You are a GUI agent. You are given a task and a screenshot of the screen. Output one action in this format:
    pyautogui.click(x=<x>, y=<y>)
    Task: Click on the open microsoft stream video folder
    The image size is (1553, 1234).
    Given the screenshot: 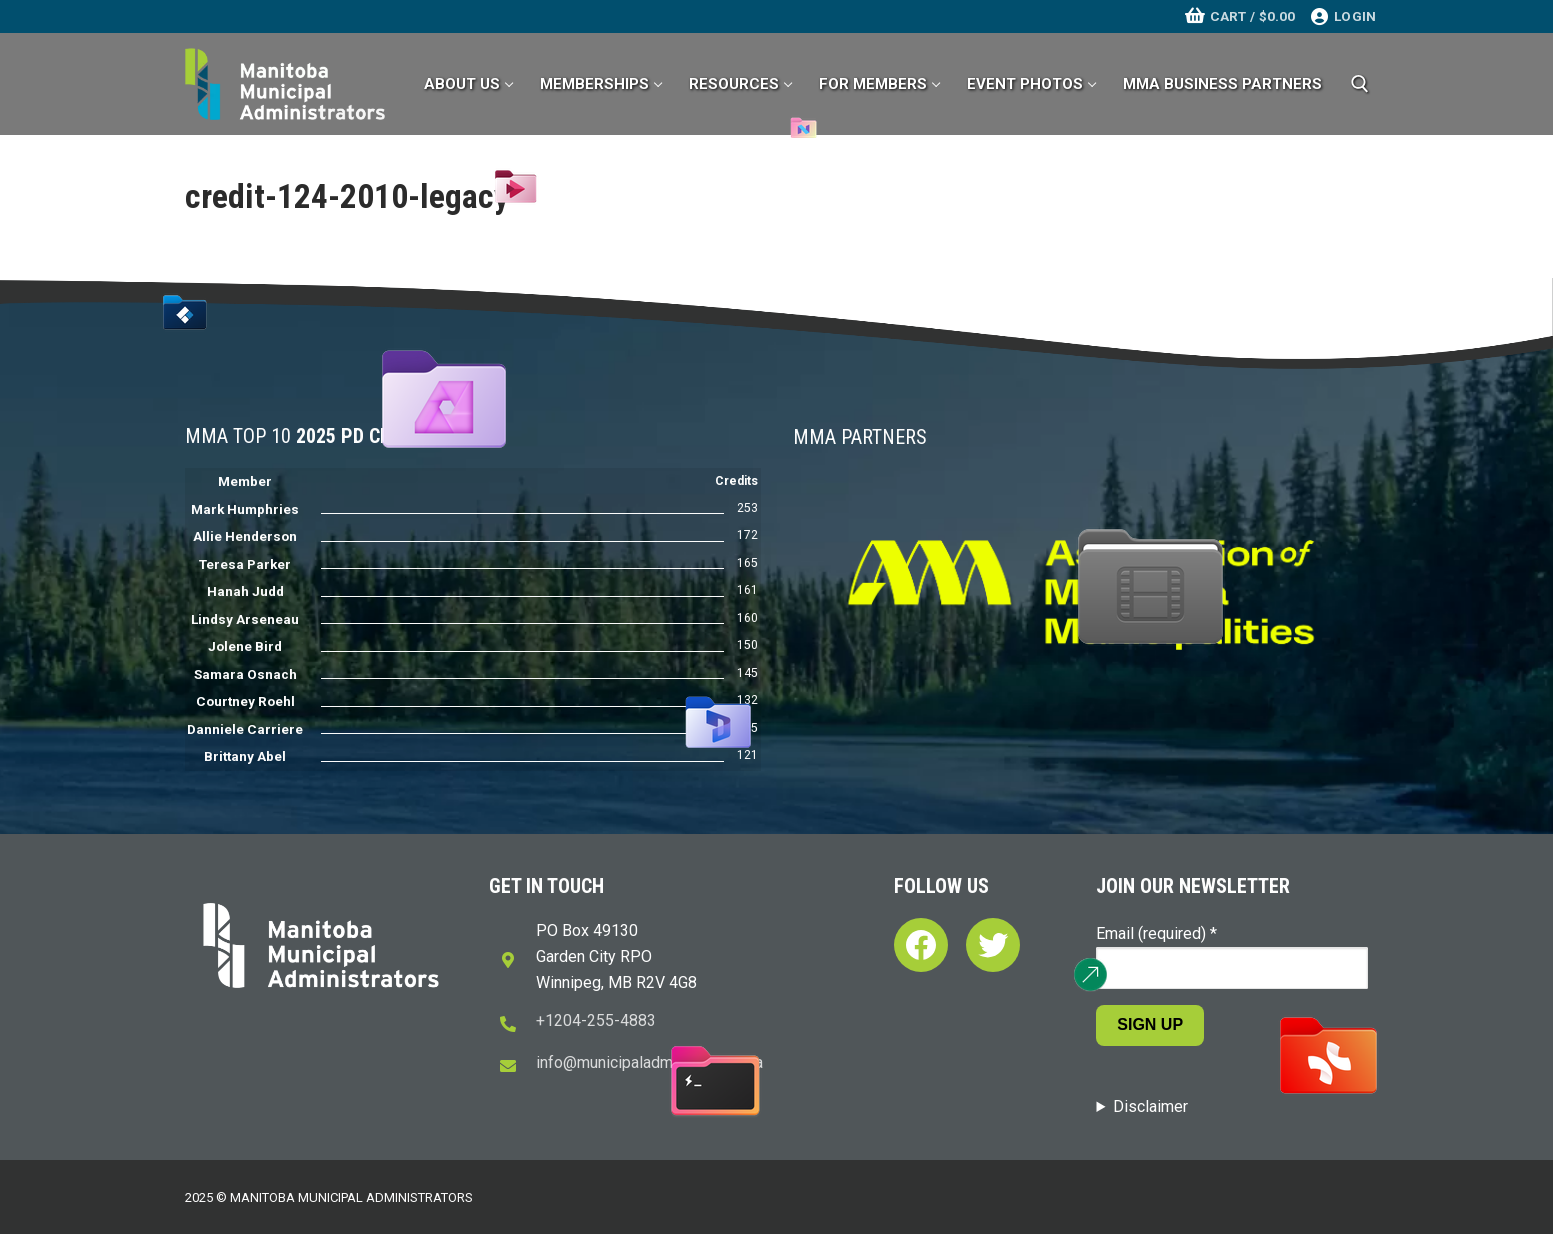 What is the action you would take?
    pyautogui.click(x=515, y=187)
    